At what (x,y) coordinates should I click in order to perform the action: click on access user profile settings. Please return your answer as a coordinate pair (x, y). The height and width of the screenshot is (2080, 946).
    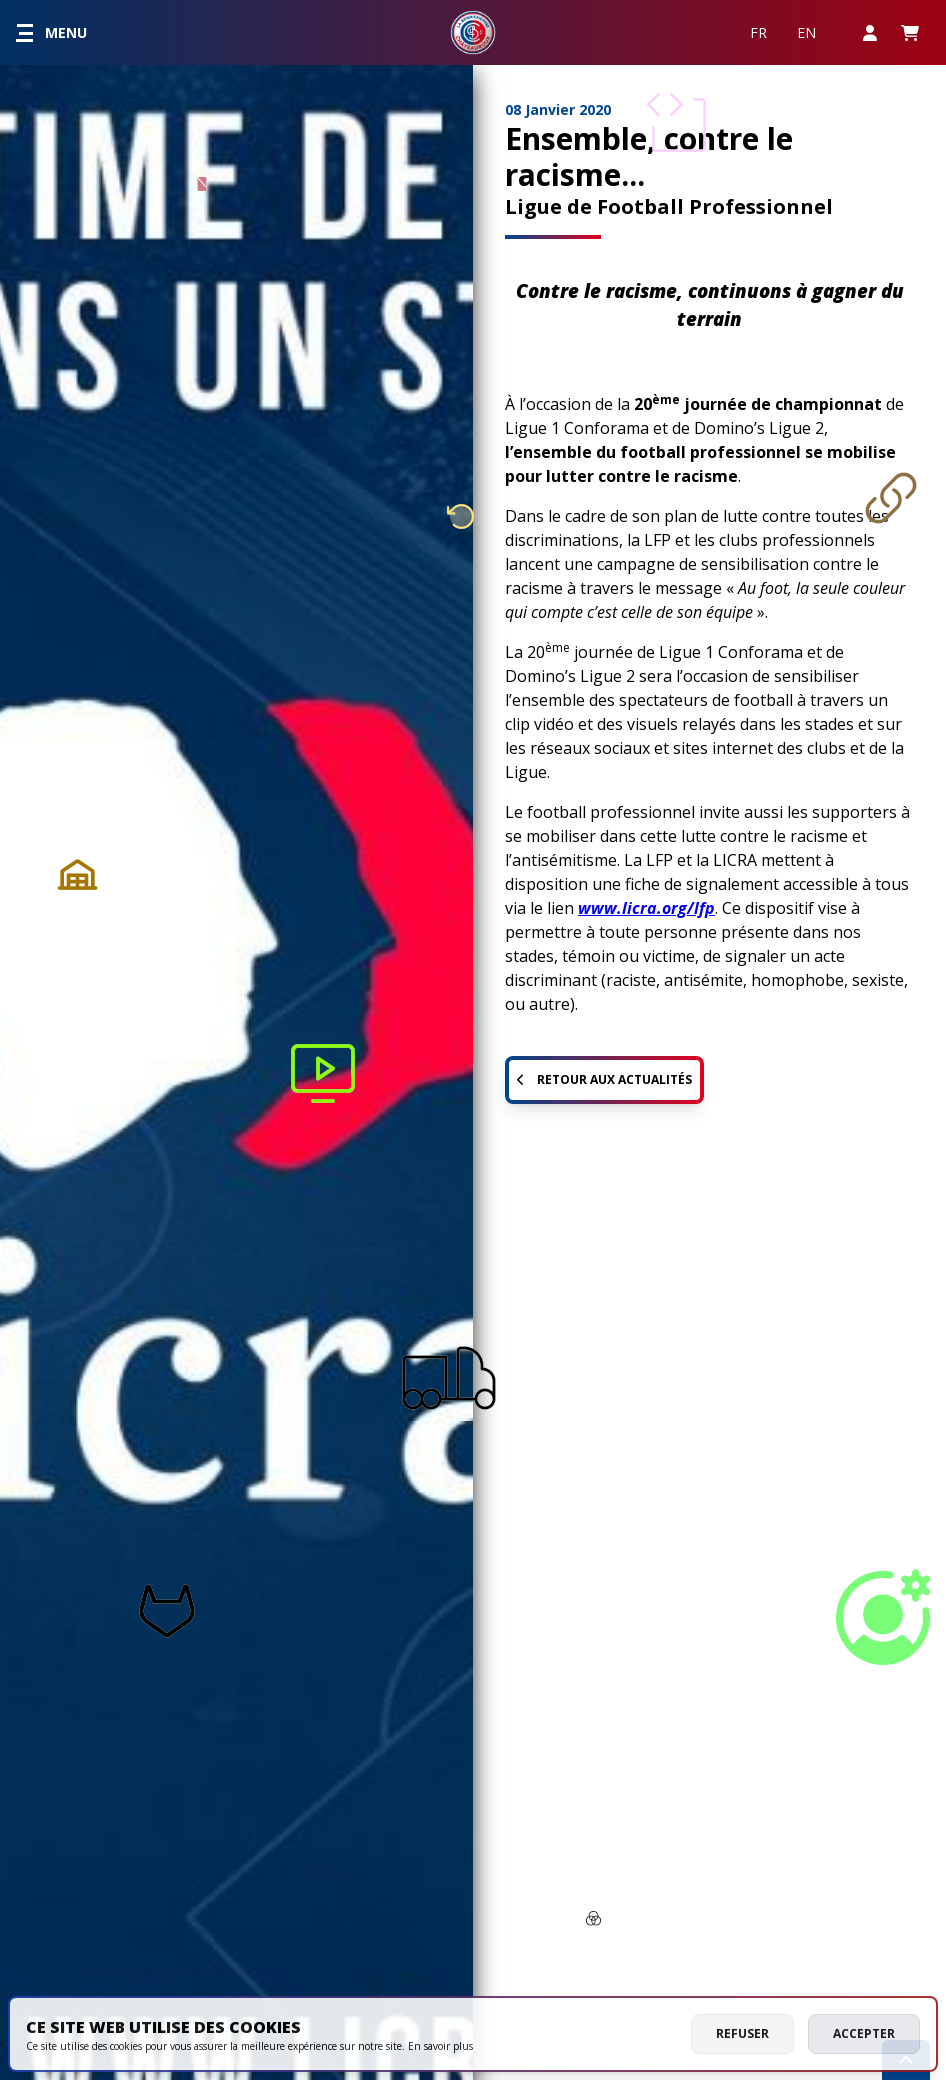
    Looking at the image, I should click on (883, 1618).